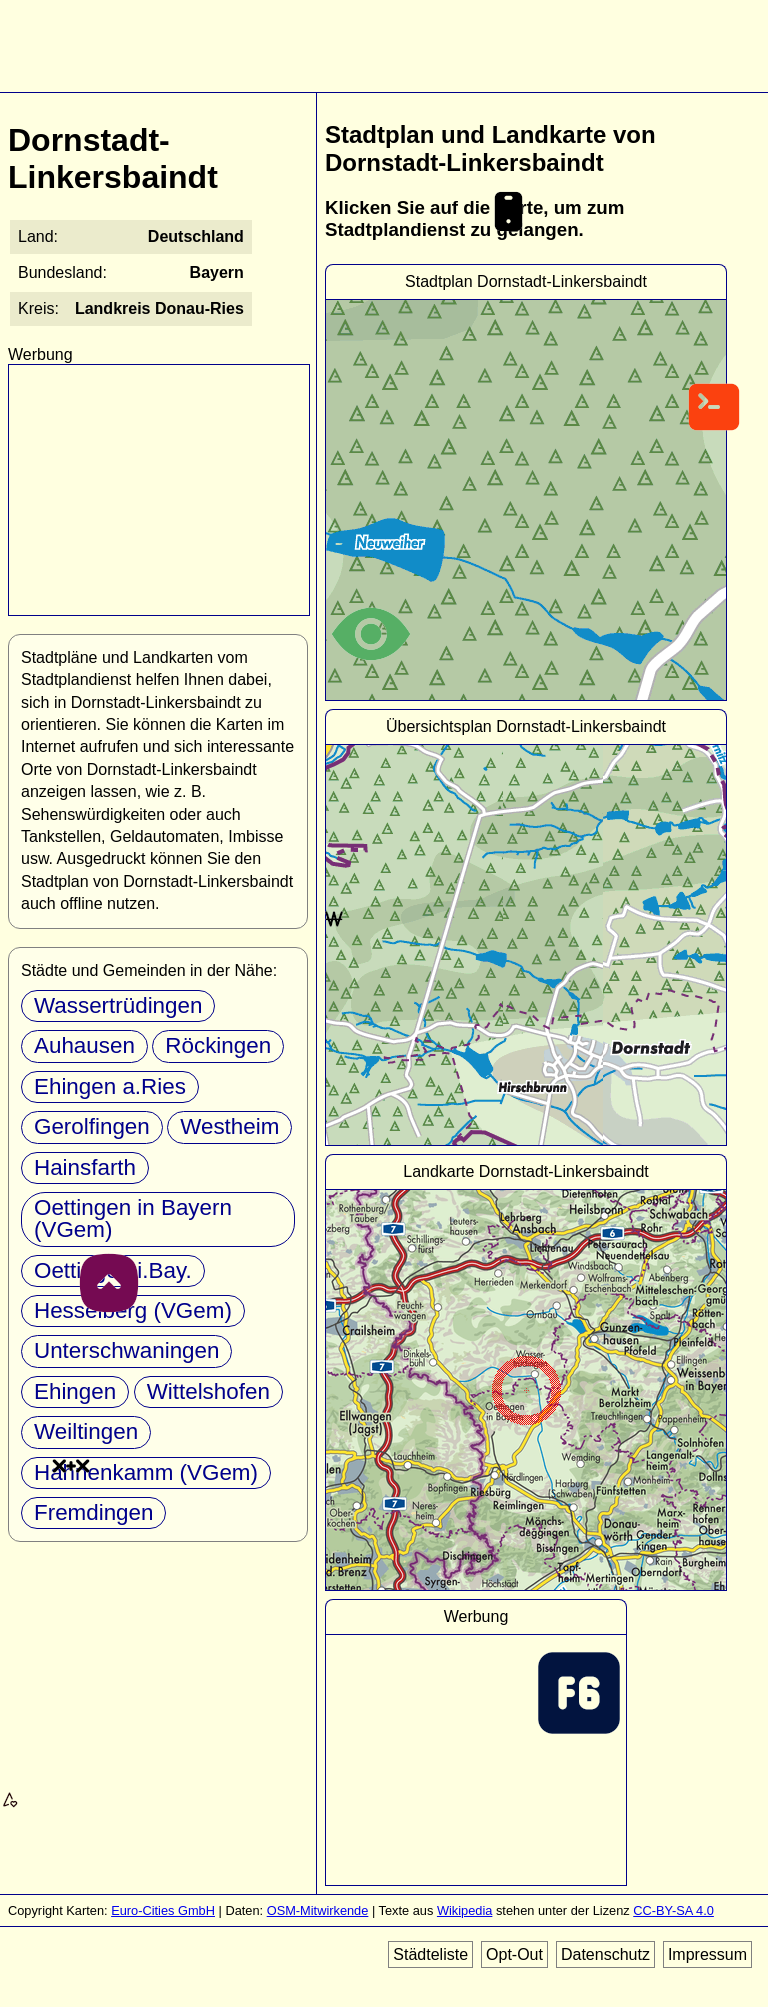 Image resolution: width=768 pixels, height=2007 pixels. I want to click on press F6 function key, so click(579, 1693).